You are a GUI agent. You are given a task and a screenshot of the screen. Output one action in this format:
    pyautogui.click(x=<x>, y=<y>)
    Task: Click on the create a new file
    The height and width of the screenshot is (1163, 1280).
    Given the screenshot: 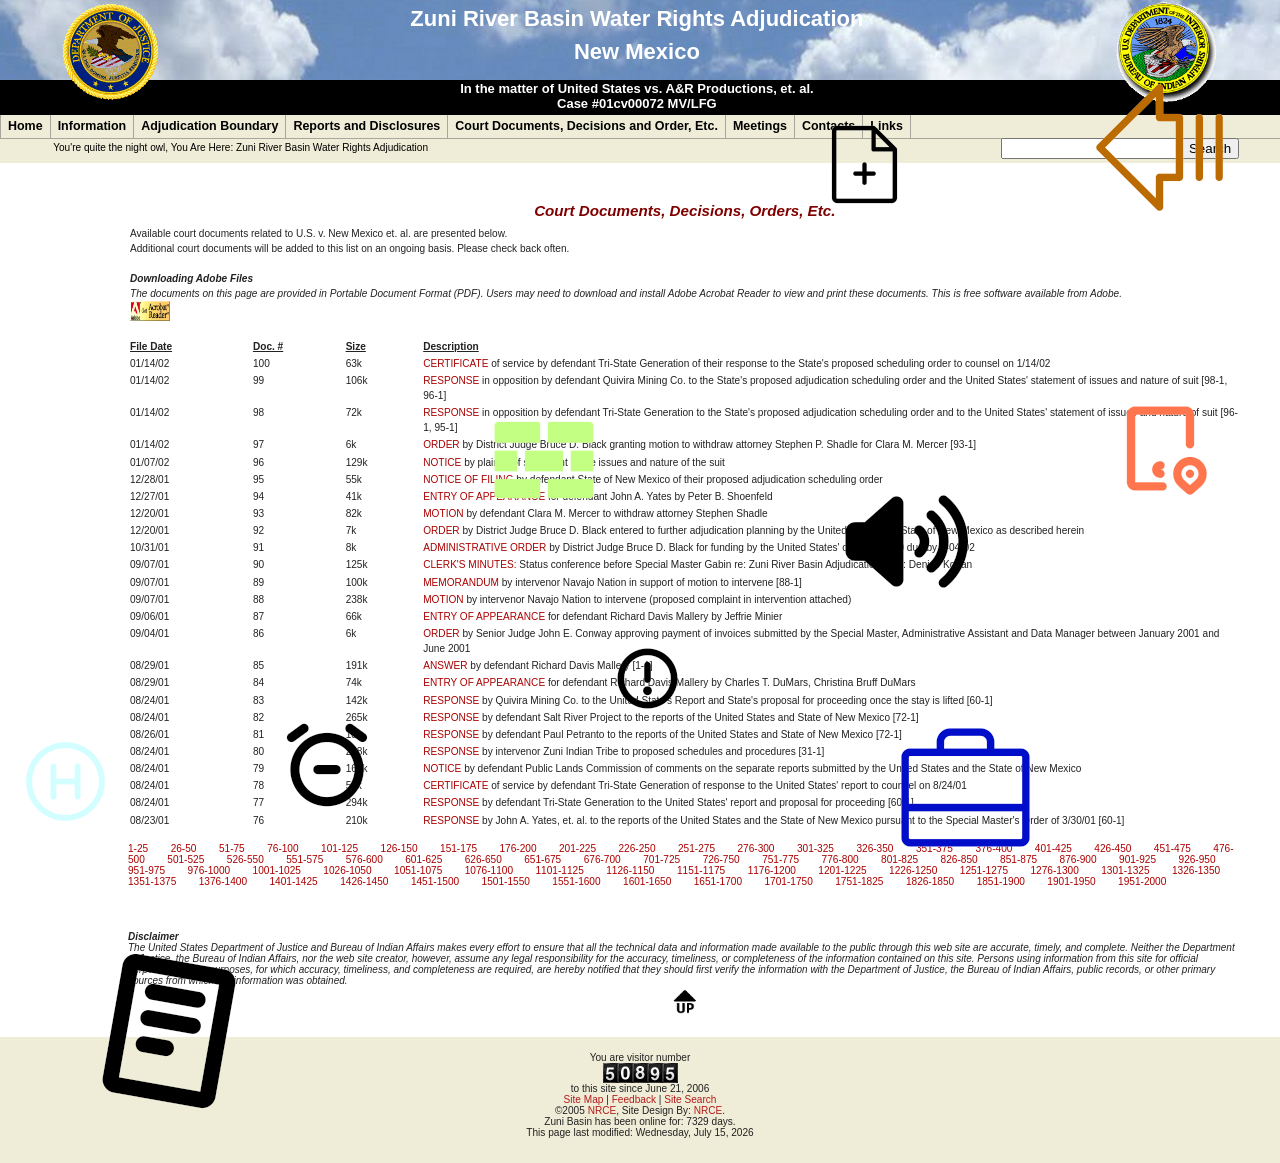 What is the action you would take?
    pyautogui.click(x=864, y=164)
    